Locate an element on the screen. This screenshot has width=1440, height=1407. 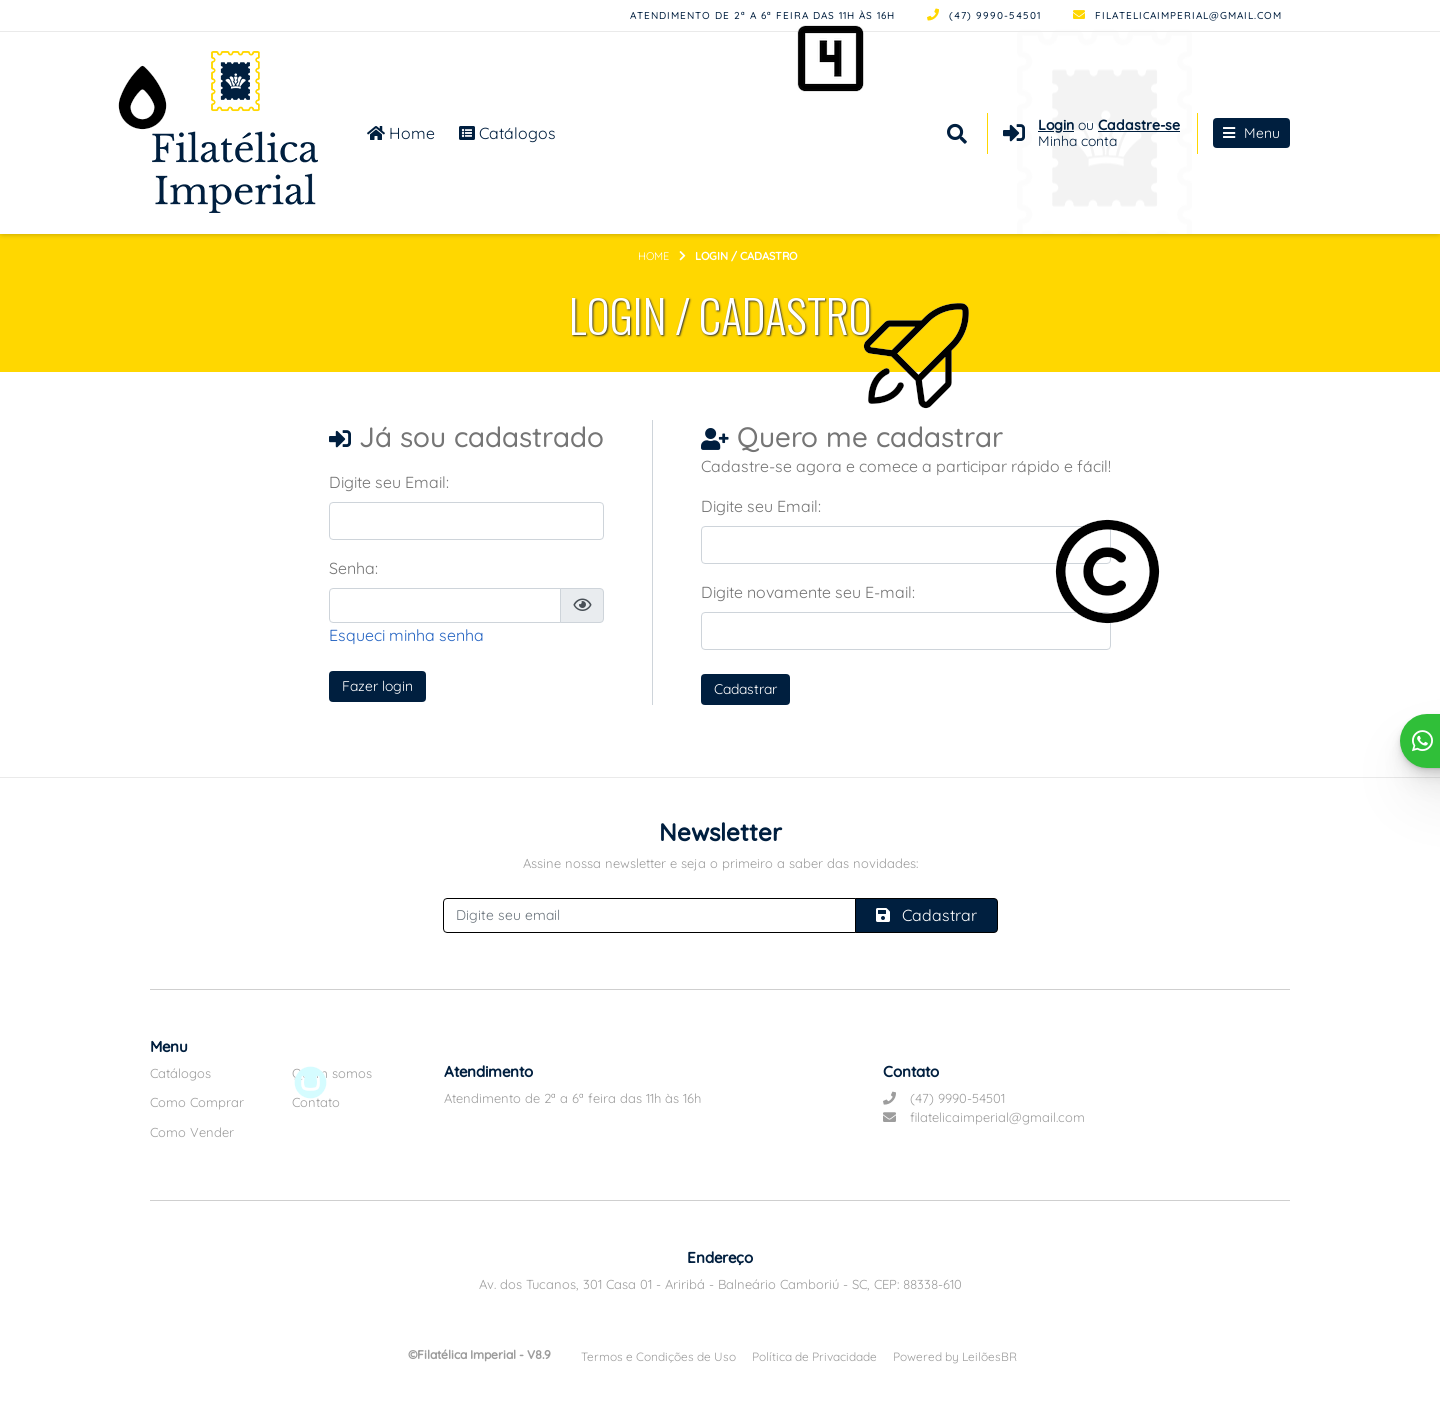
indicates copyrighted content is located at coordinates (1107, 571).